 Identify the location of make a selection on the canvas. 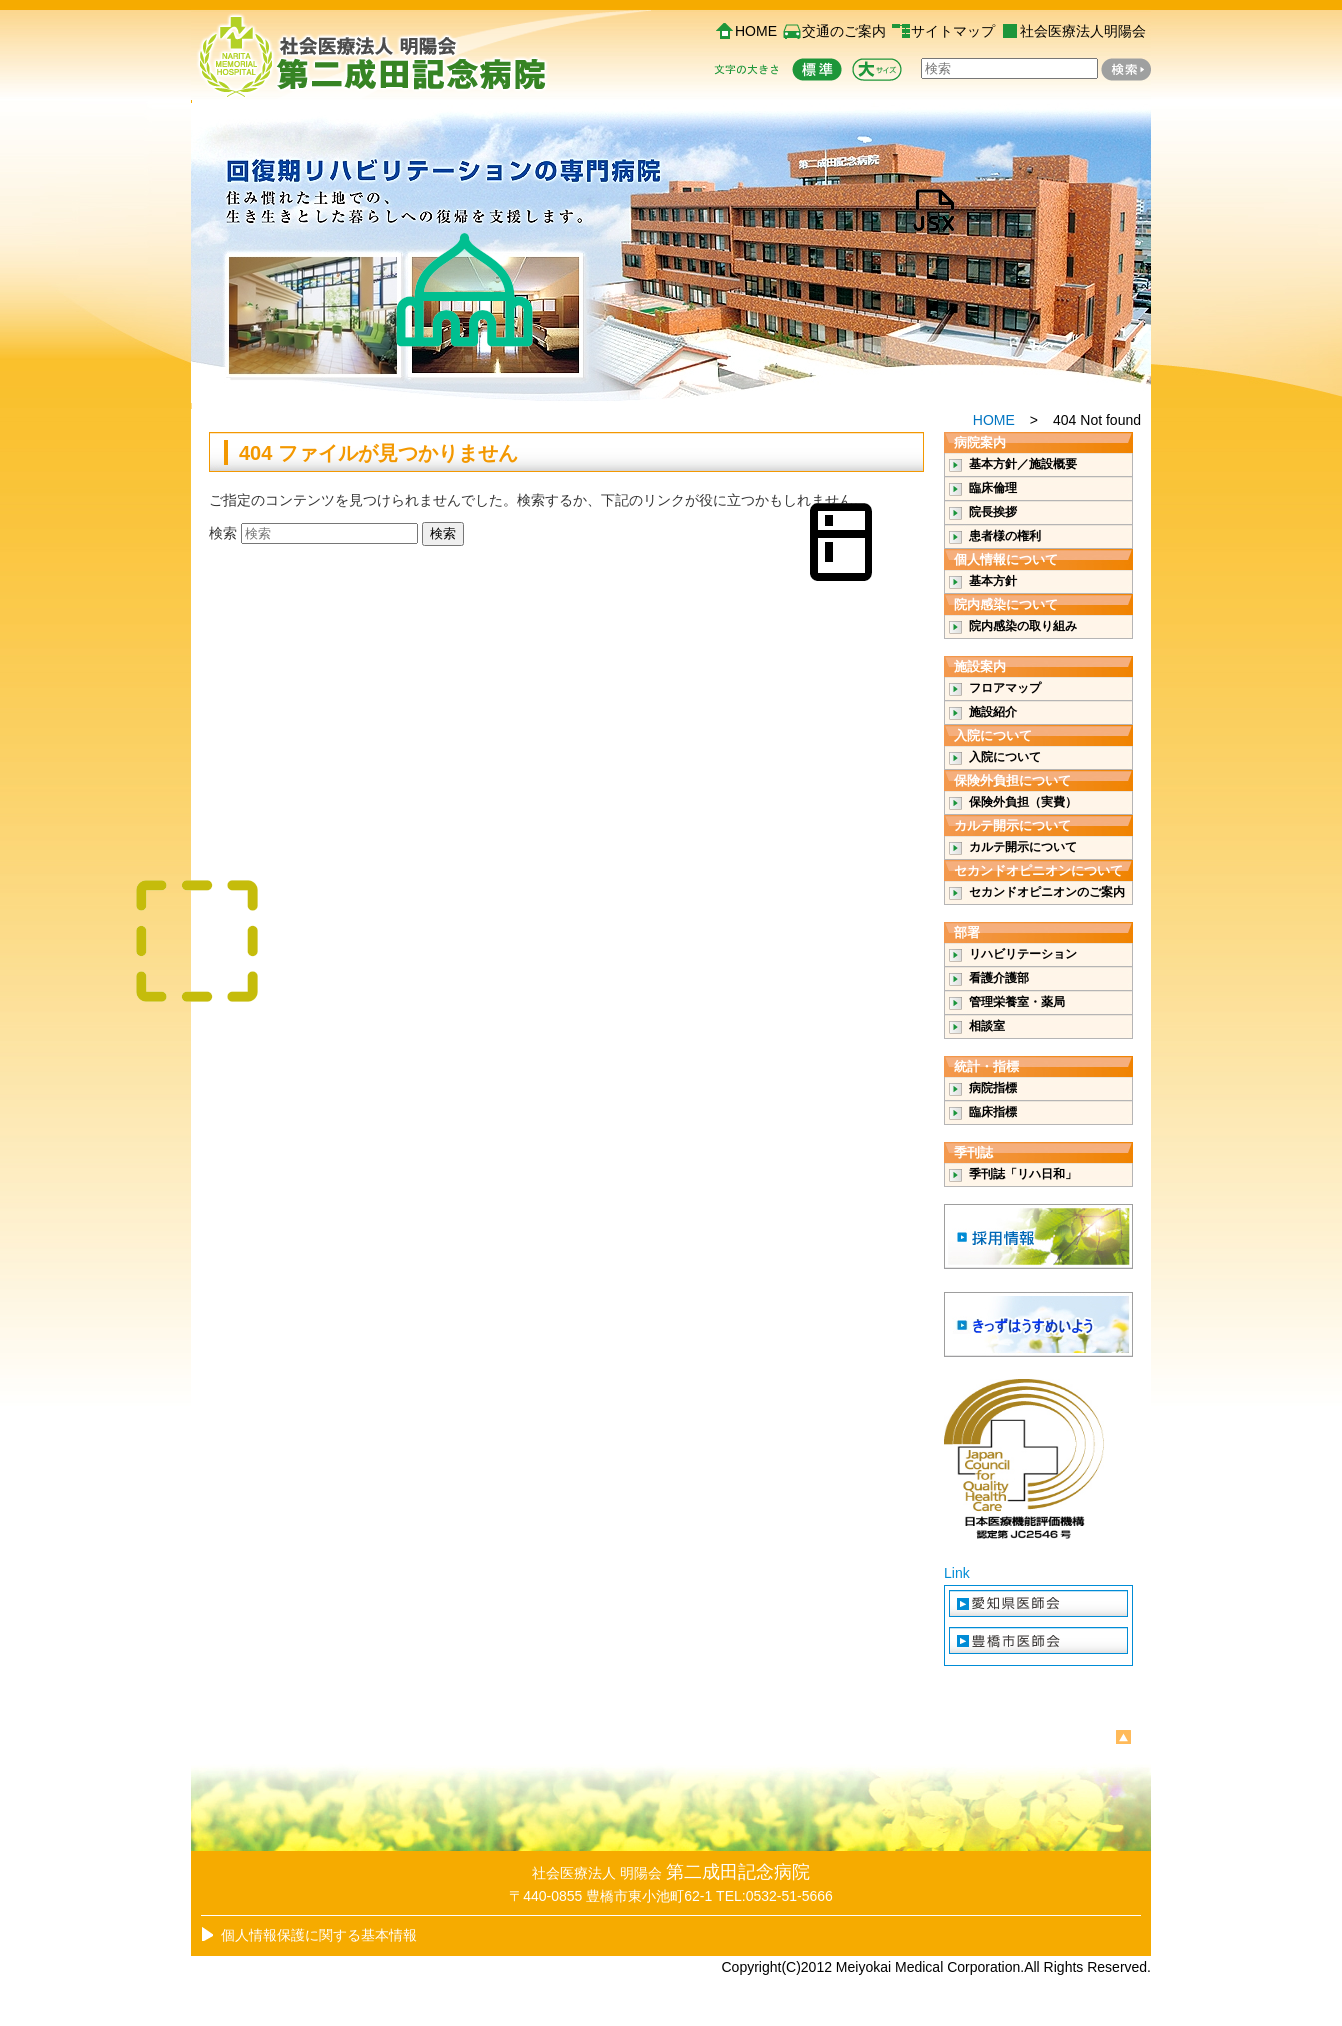
(197, 941).